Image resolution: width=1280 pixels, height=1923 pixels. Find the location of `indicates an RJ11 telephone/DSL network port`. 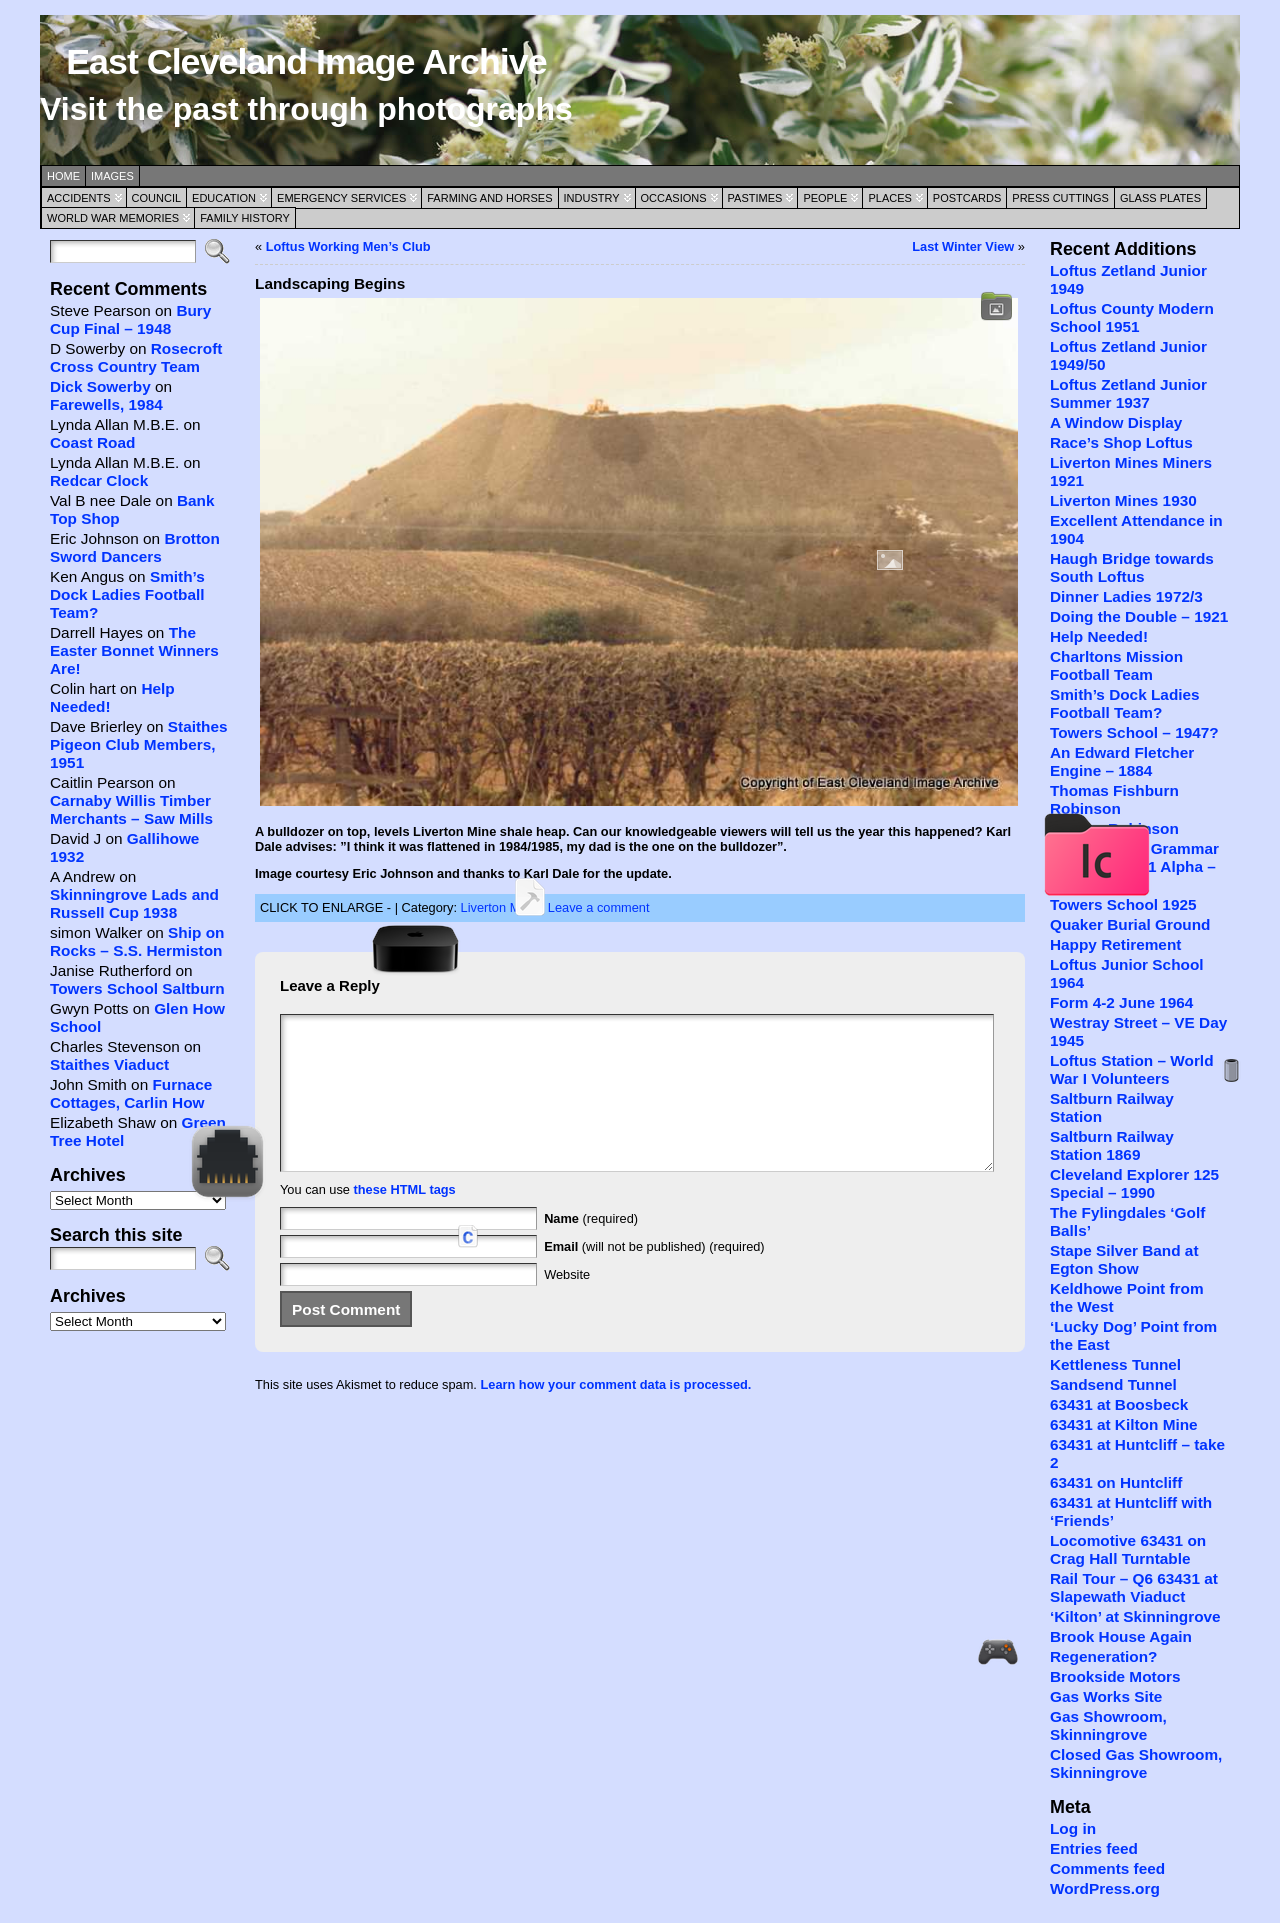

indicates an RJ11 telephone/DSL network port is located at coordinates (227, 1161).